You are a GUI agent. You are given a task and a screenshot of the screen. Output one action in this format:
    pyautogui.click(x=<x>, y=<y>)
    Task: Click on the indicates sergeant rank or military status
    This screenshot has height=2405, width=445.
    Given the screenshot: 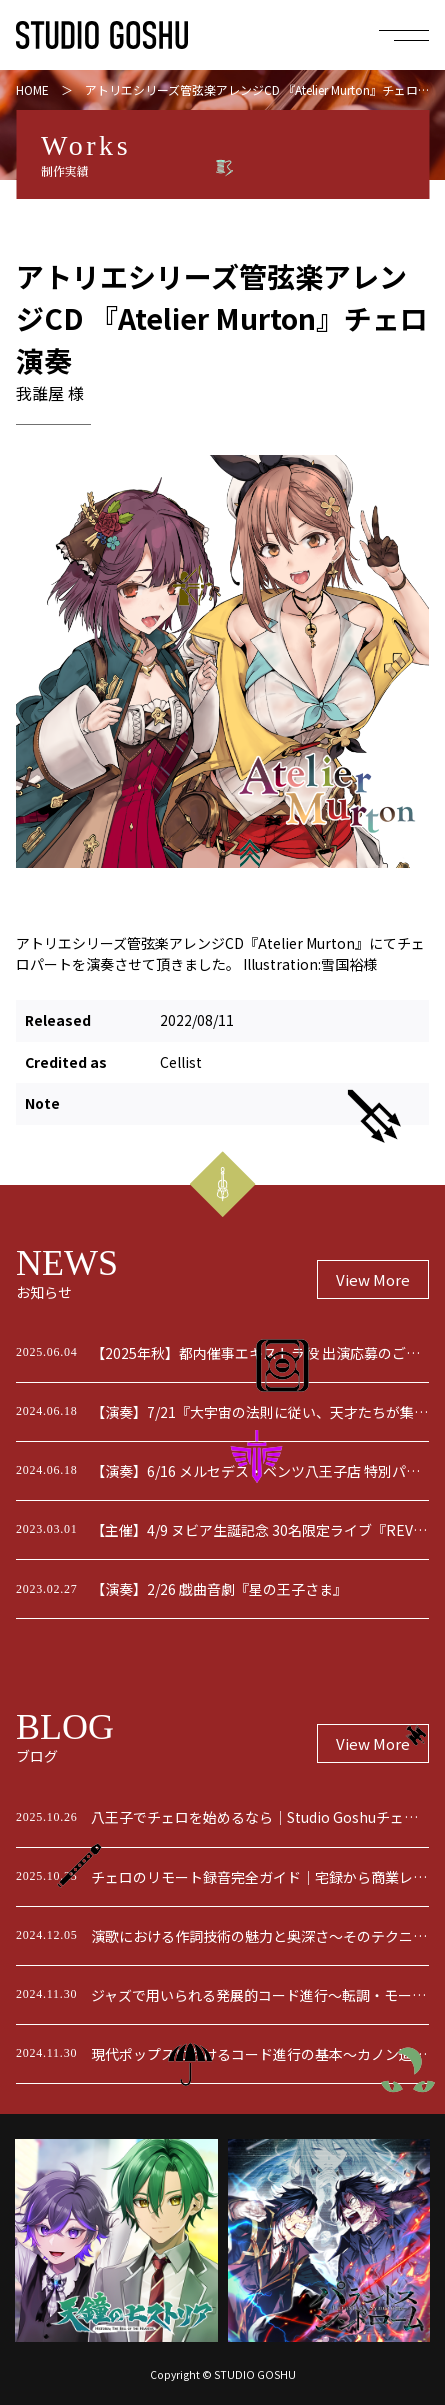 What is the action you would take?
    pyautogui.click(x=250, y=853)
    